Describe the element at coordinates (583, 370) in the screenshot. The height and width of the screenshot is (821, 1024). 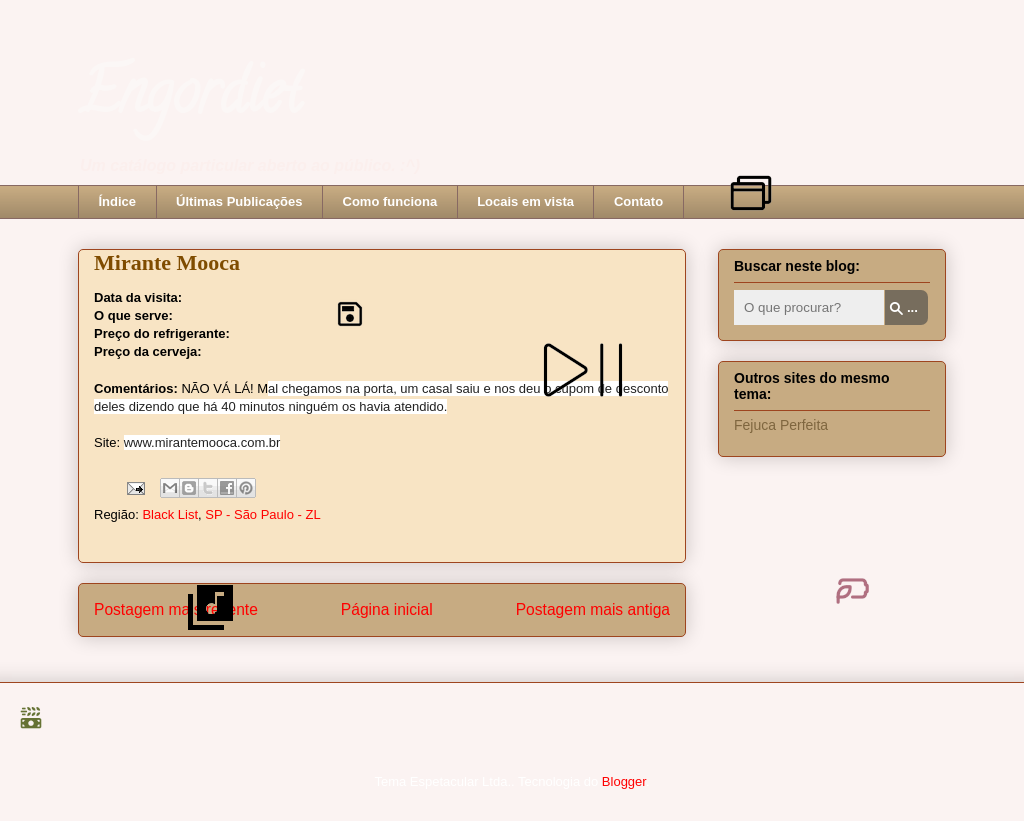
I see `toggle between play and pause states` at that location.